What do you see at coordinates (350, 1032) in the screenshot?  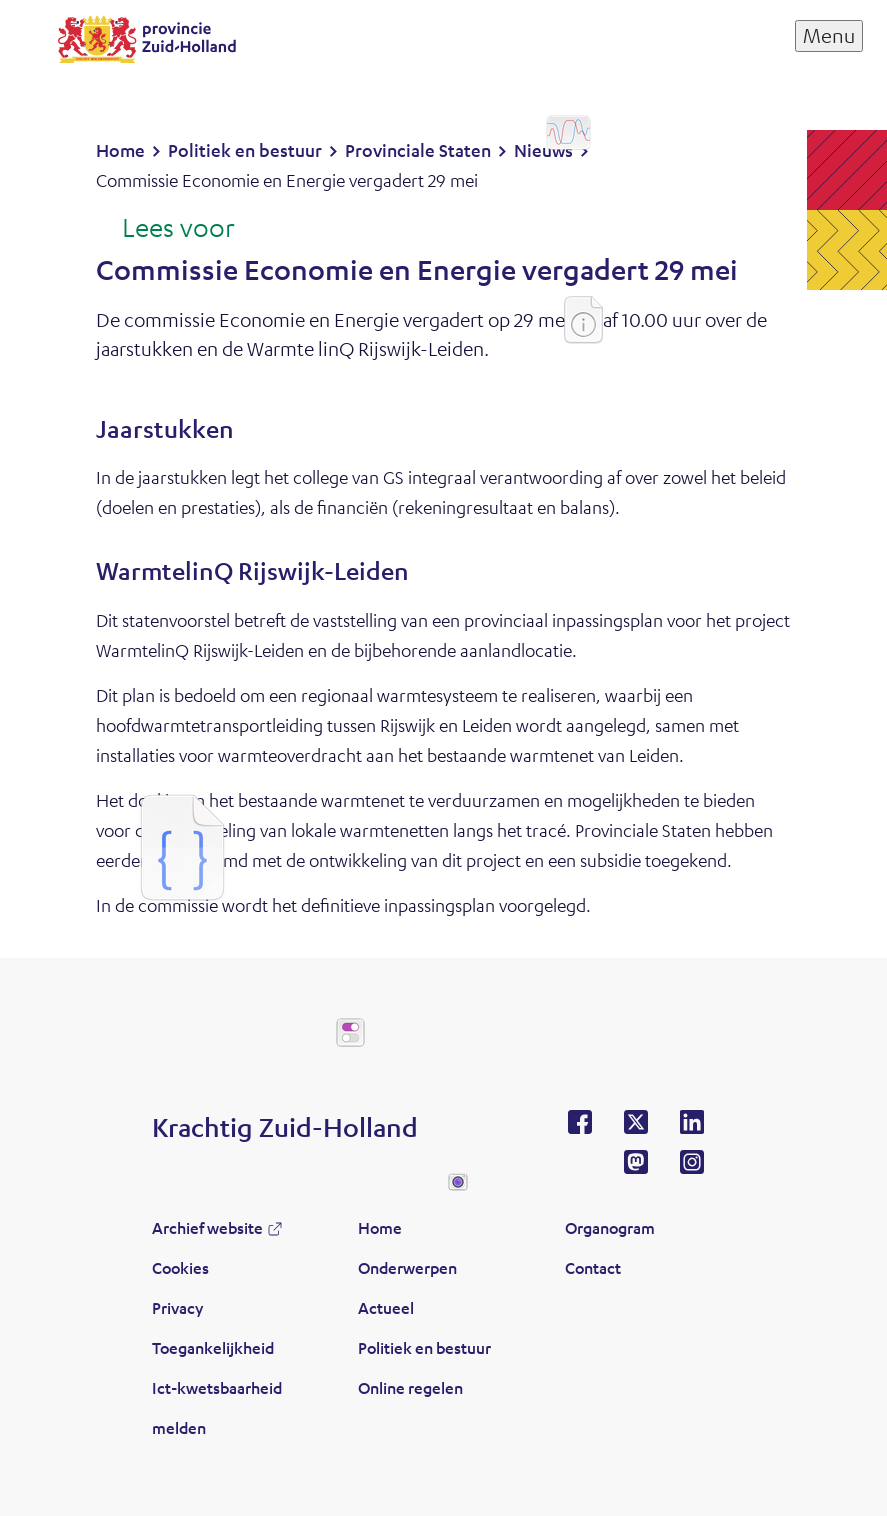 I see `open system settings or preferences` at bounding box center [350, 1032].